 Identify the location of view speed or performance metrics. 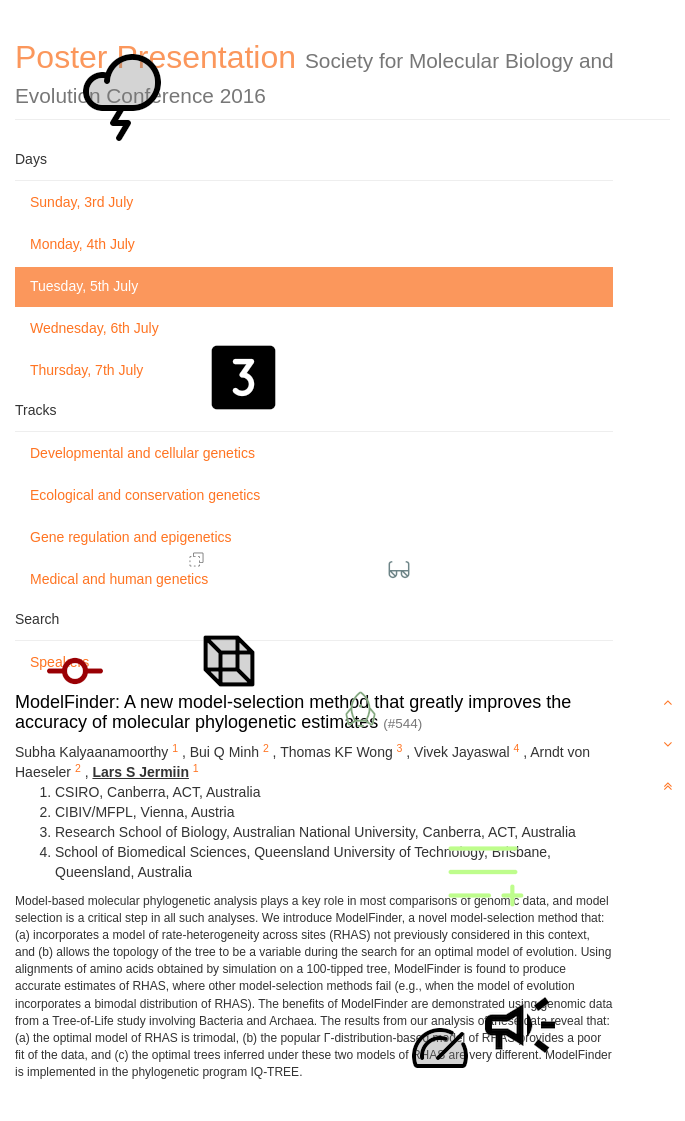
(440, 1050).